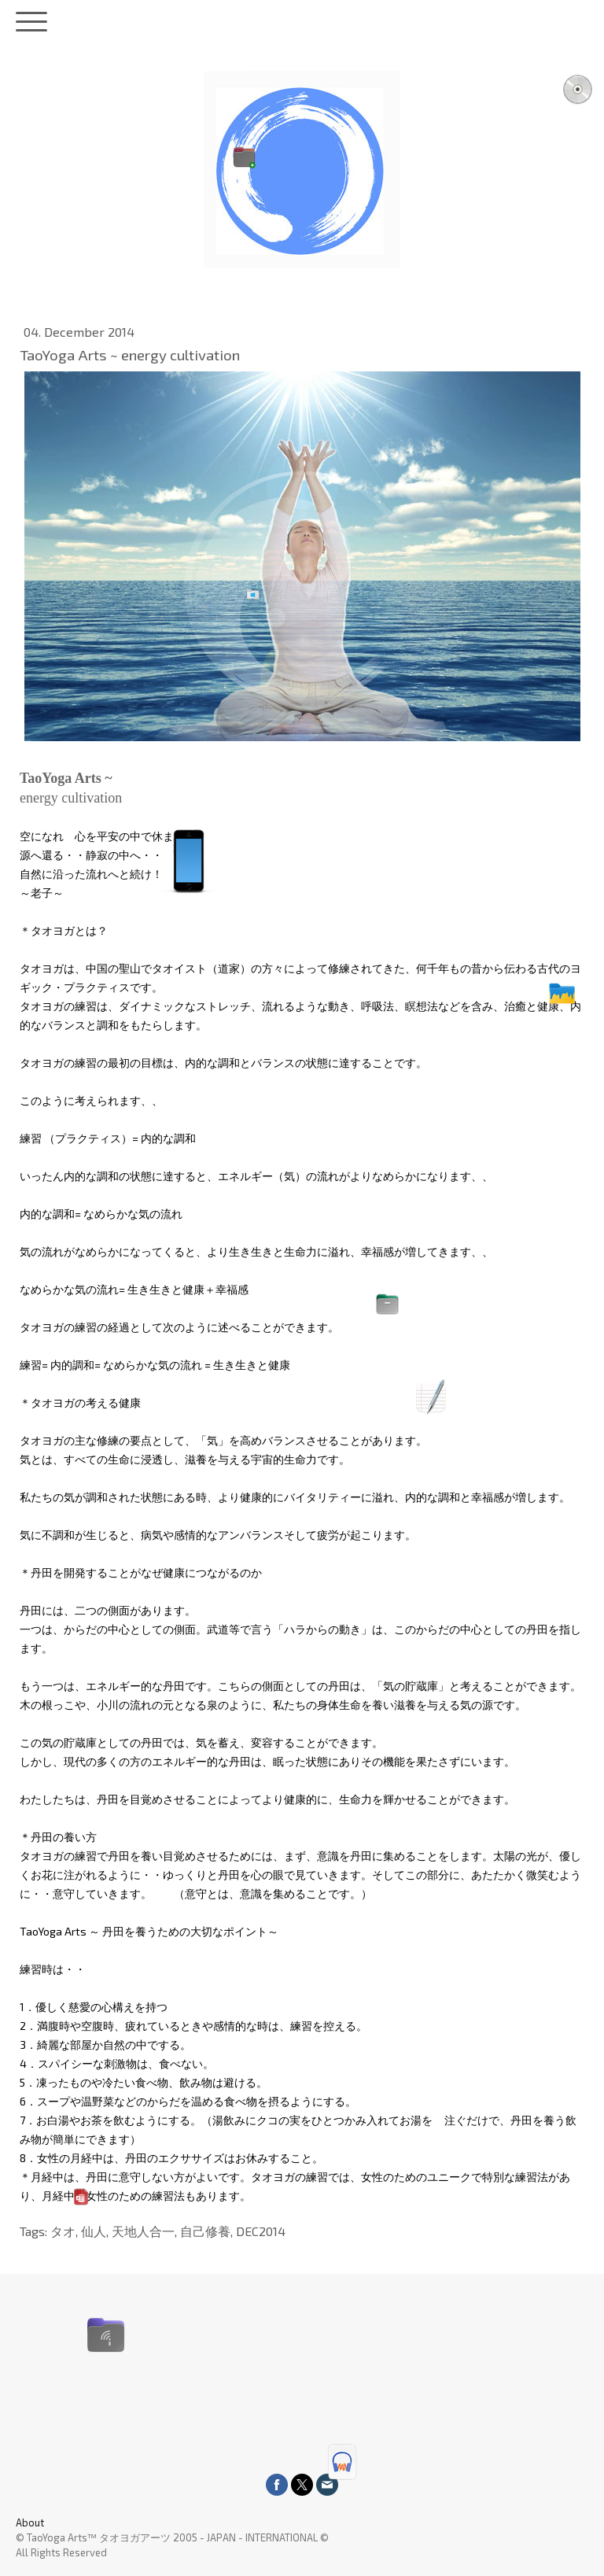 This screenshot has height=2576, width=604. Describe the element at coordinates (342, 2462) in the screenshot. I see `audacity audio project file` at that location.